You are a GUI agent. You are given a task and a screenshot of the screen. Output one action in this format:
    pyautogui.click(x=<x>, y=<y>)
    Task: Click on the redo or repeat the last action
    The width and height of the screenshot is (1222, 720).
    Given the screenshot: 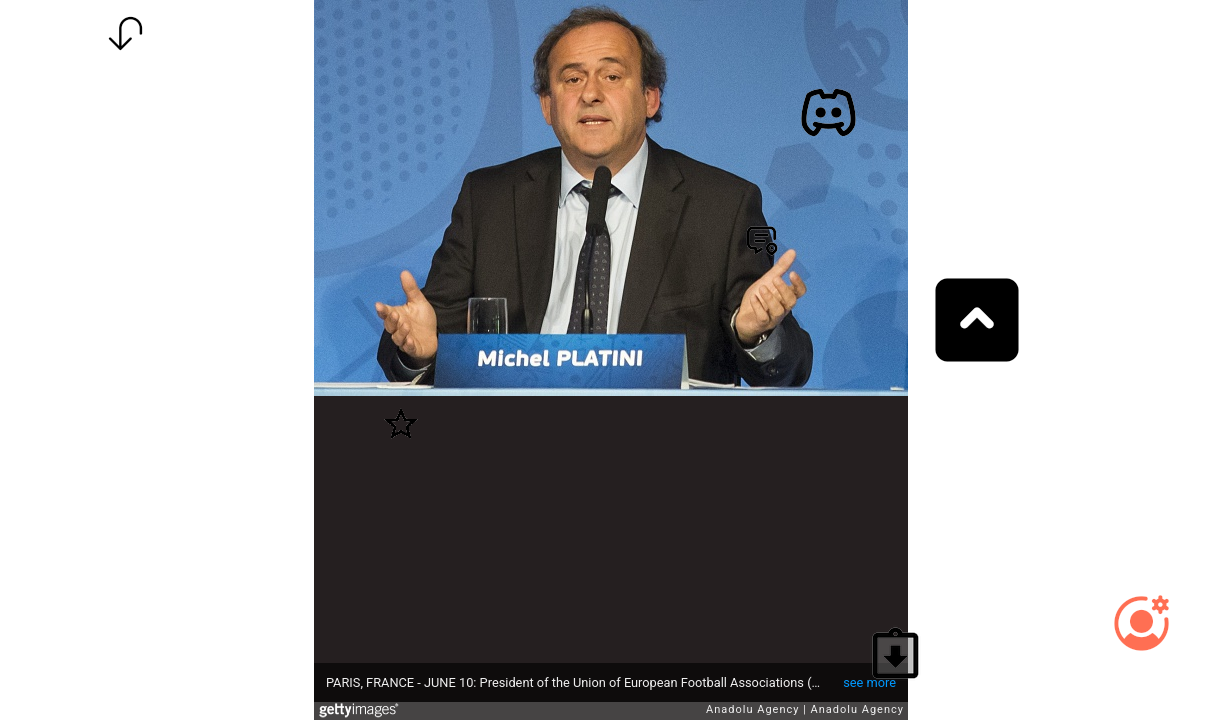 What is the action you would take?
    pyautogui.click(x=125, y=33)
    